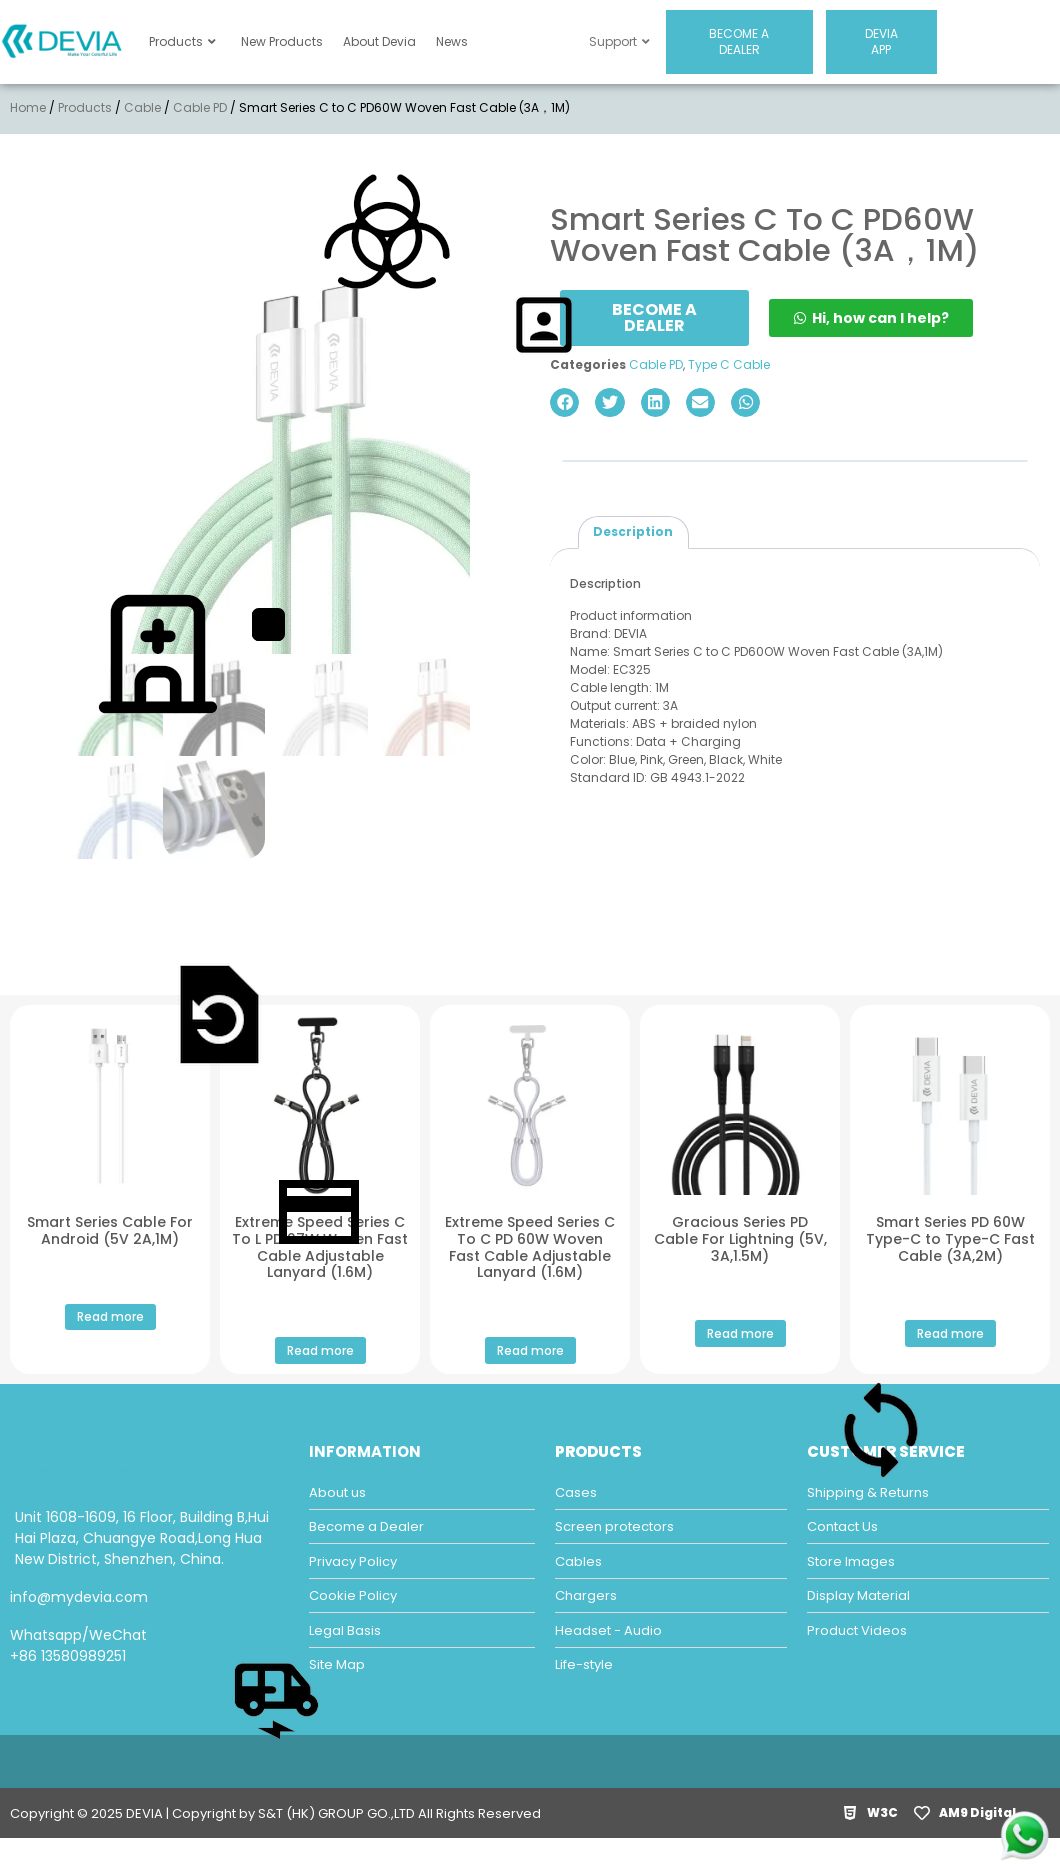  I want to click on select electric rickshaw as transport option, so click(276, 1697).